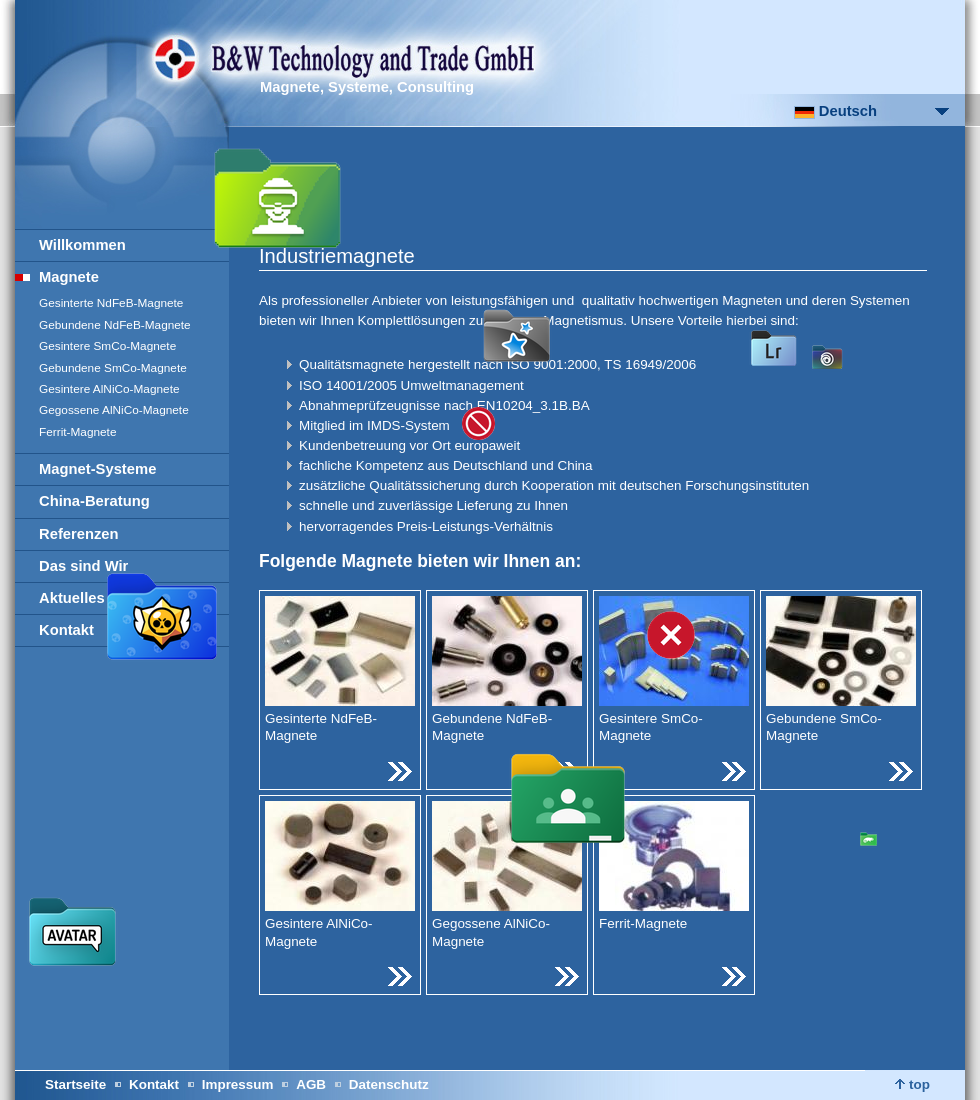  I want to click on open vrchat avatar files folder, so click(72, 934).